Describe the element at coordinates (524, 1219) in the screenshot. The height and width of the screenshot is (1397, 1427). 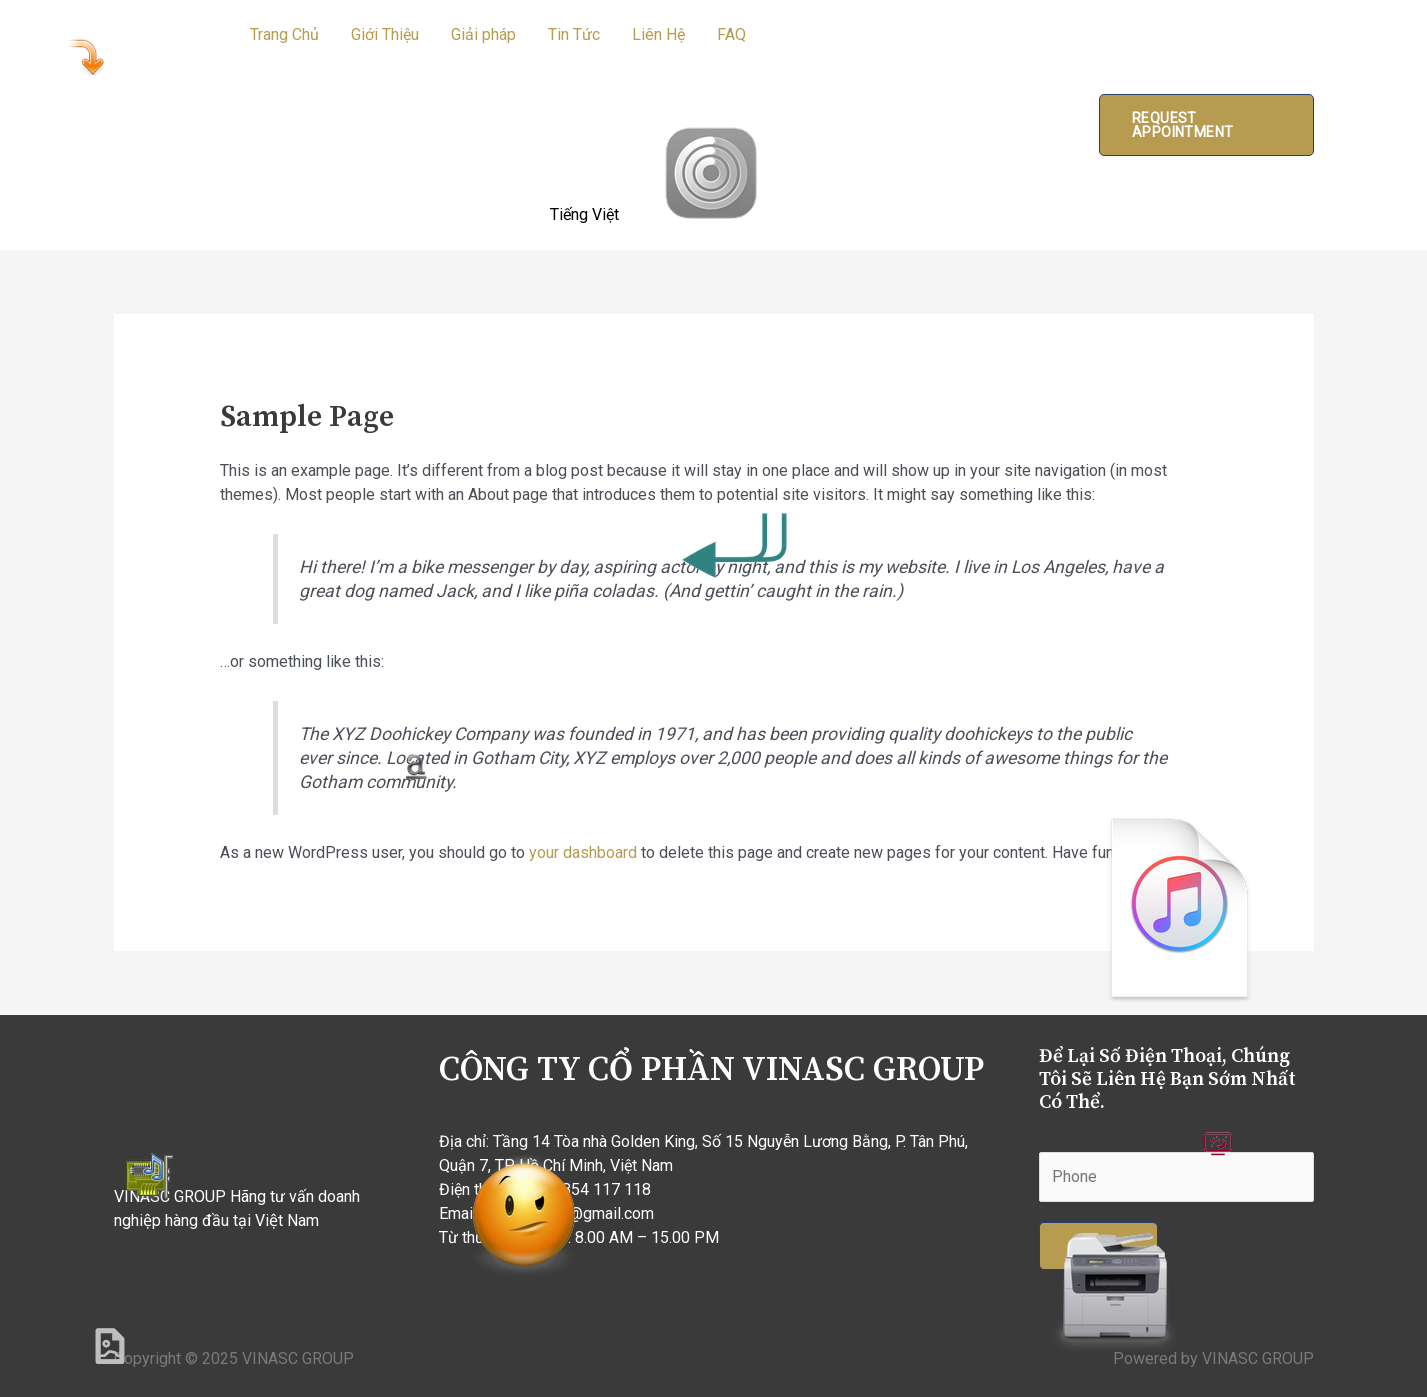
I see `express a smug or sarcastic reaction` at that location.